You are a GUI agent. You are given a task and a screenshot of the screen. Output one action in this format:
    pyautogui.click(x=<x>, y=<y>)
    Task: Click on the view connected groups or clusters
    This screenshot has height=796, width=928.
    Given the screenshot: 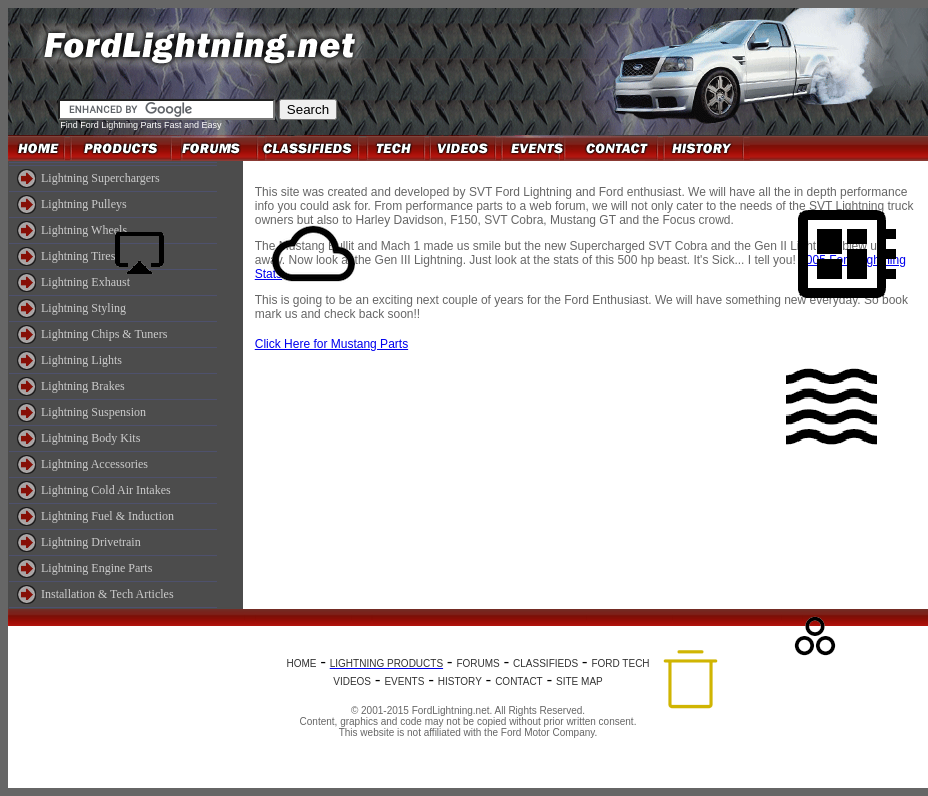 What is the action you would take?
    pyautogui.click(x=815, y=636)
    